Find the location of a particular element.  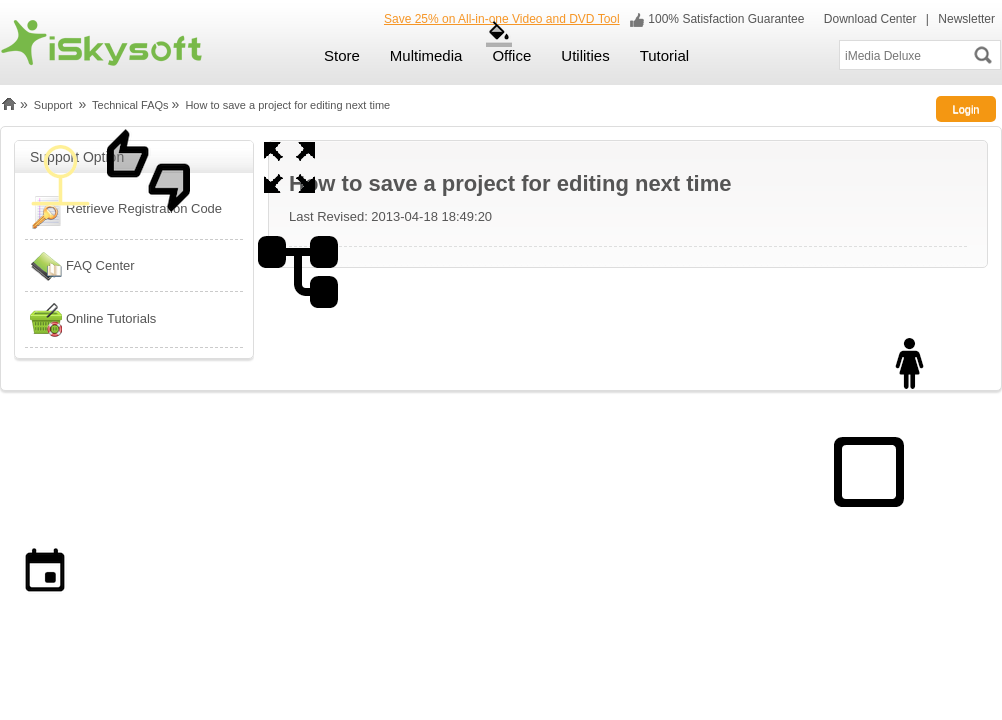

select female gender option is located at coordinates (909, 363).